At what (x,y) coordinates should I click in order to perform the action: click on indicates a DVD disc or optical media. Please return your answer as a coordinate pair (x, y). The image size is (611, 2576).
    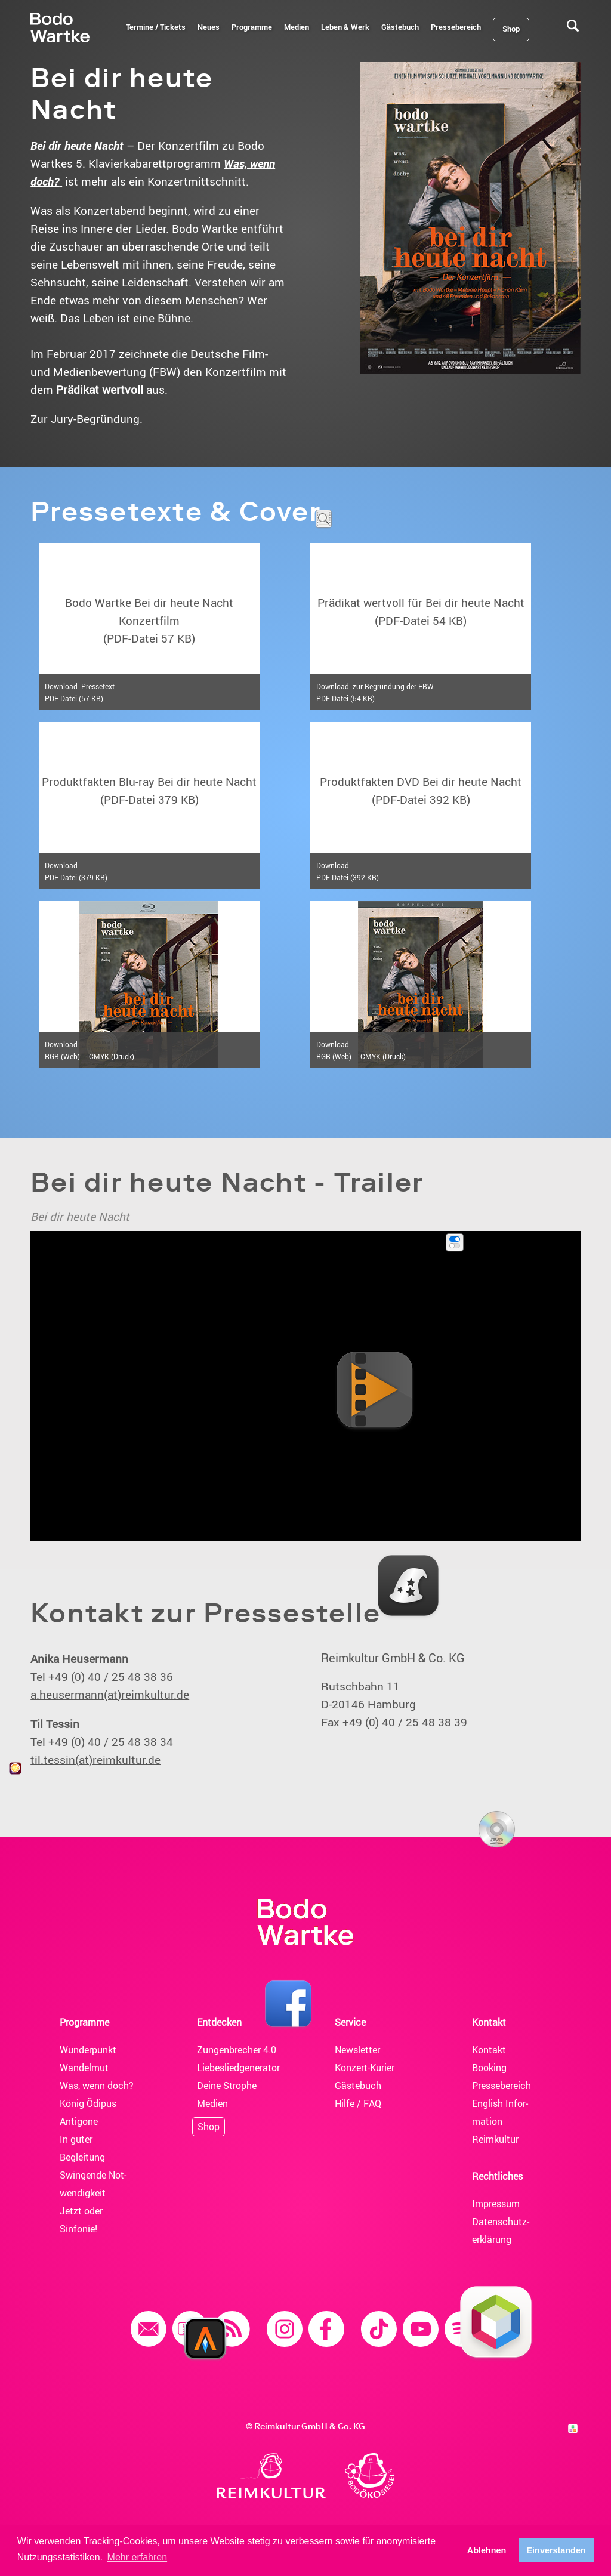
    Looking at the image, I should click on (496, 1829).